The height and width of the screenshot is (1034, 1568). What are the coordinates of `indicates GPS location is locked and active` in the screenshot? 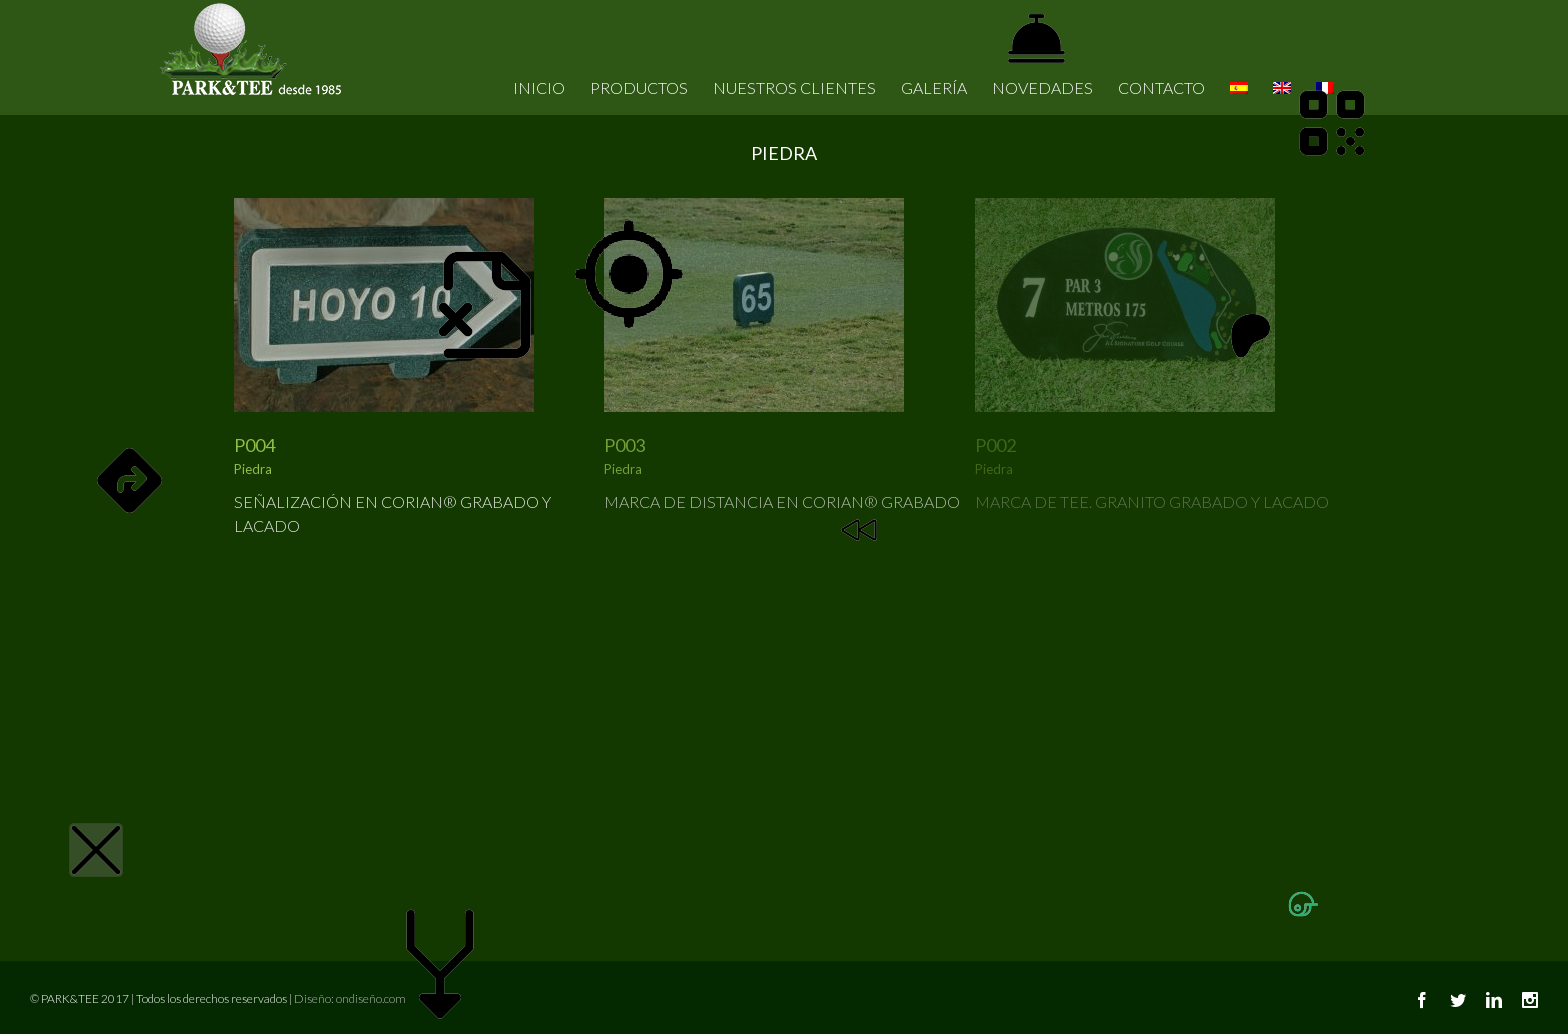 It's located at (629, 274).